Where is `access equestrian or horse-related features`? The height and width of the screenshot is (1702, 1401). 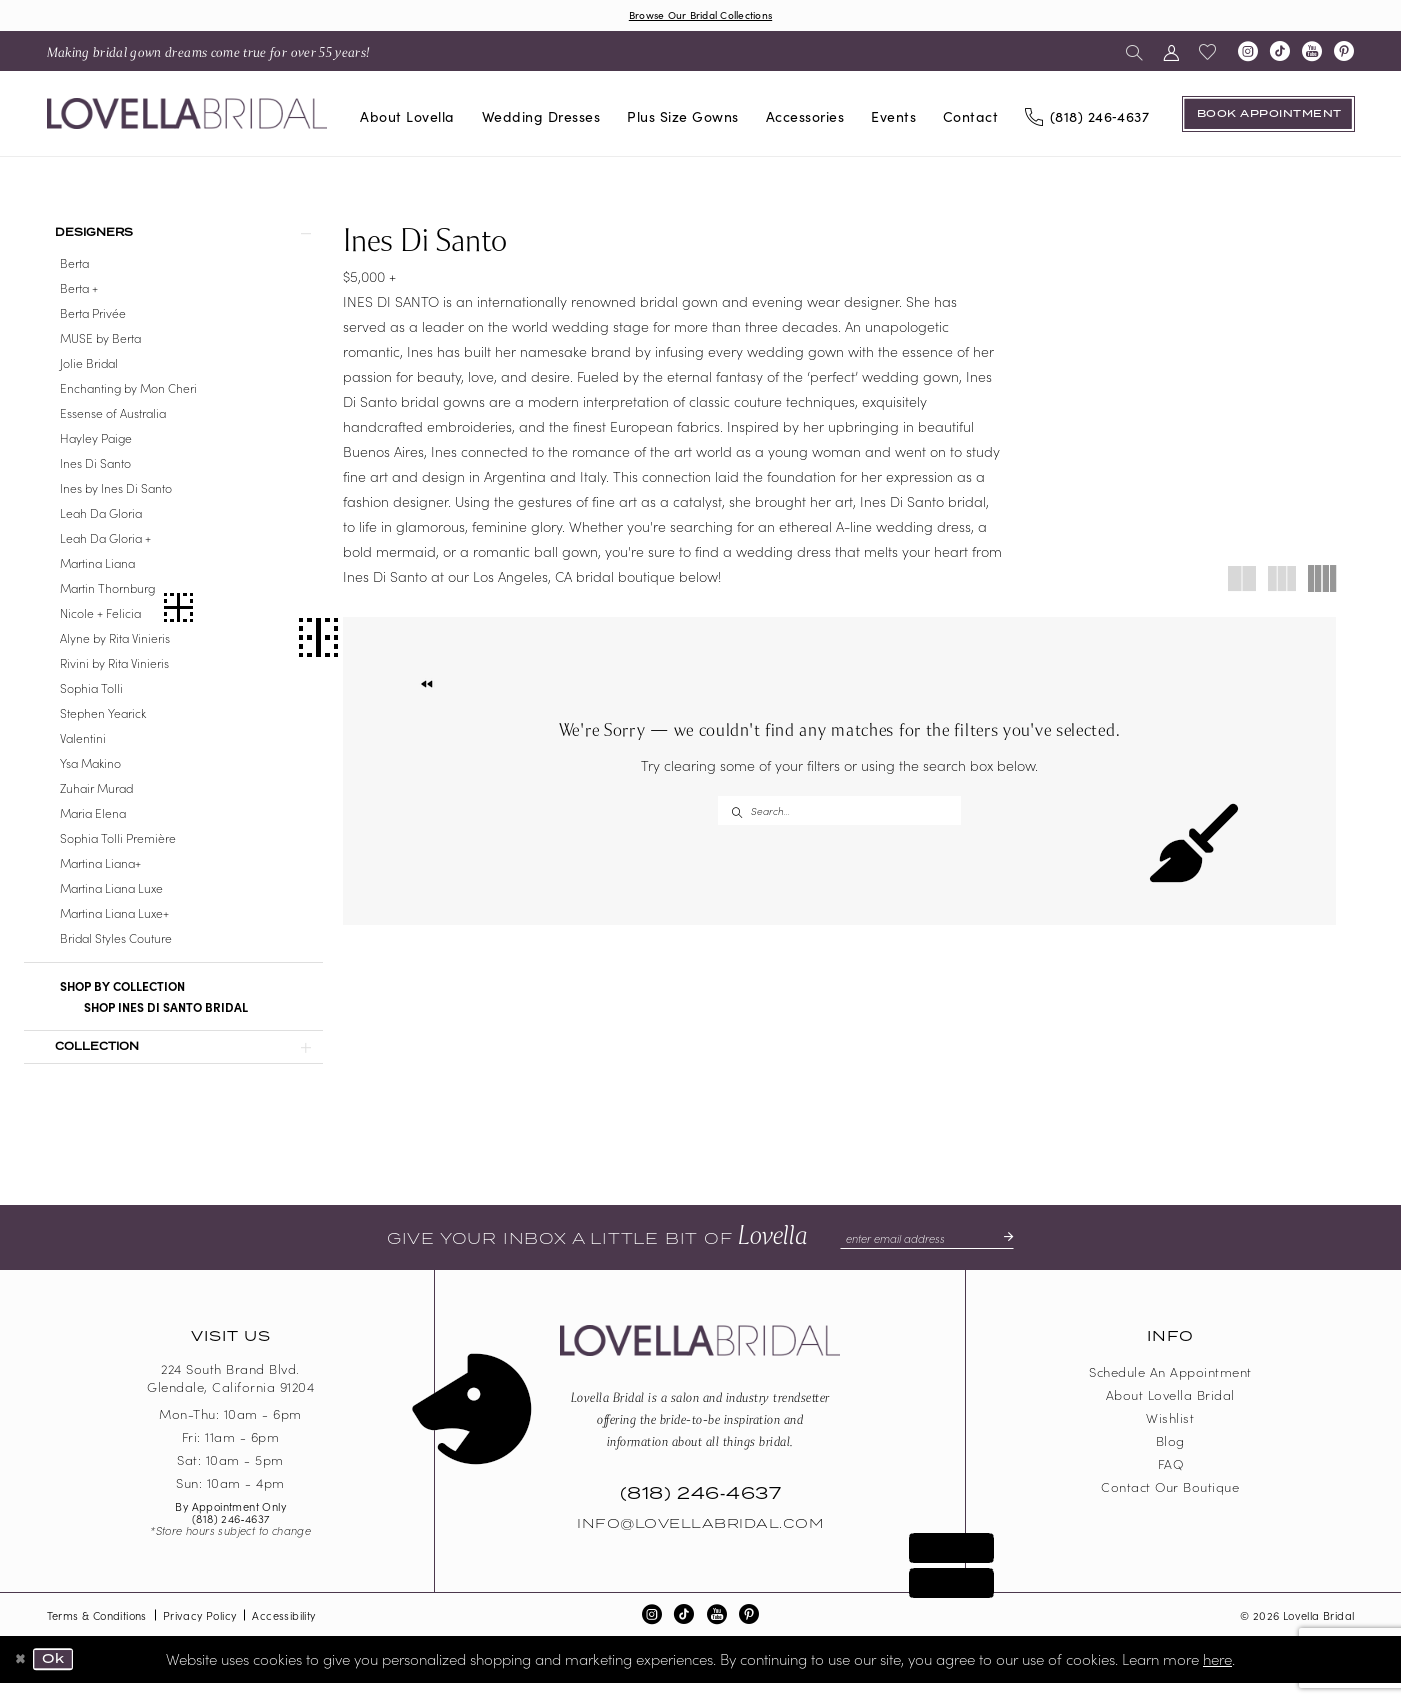
access equestrian or horse-related features is located at coordinates (476, 1409).